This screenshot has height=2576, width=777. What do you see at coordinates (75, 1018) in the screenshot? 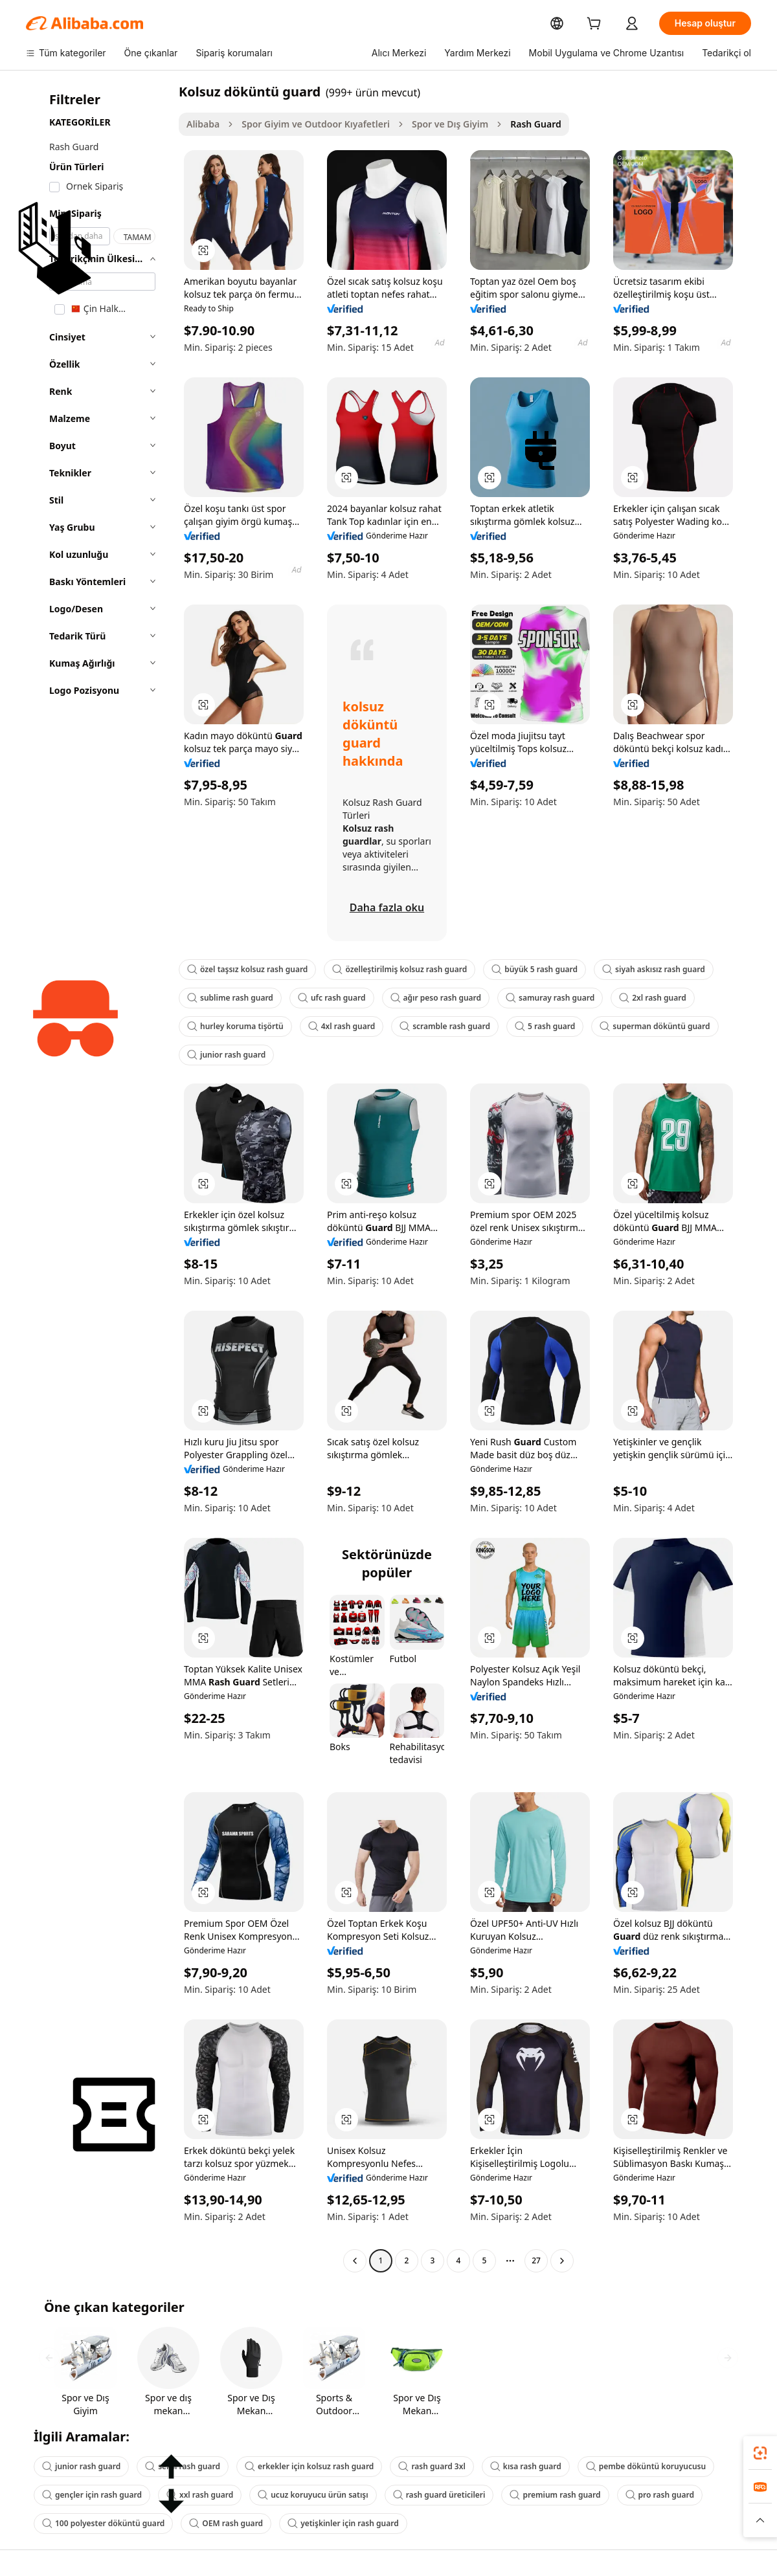
I see `enable incognito or private browsing mode` at bounding box center [75, 1018].